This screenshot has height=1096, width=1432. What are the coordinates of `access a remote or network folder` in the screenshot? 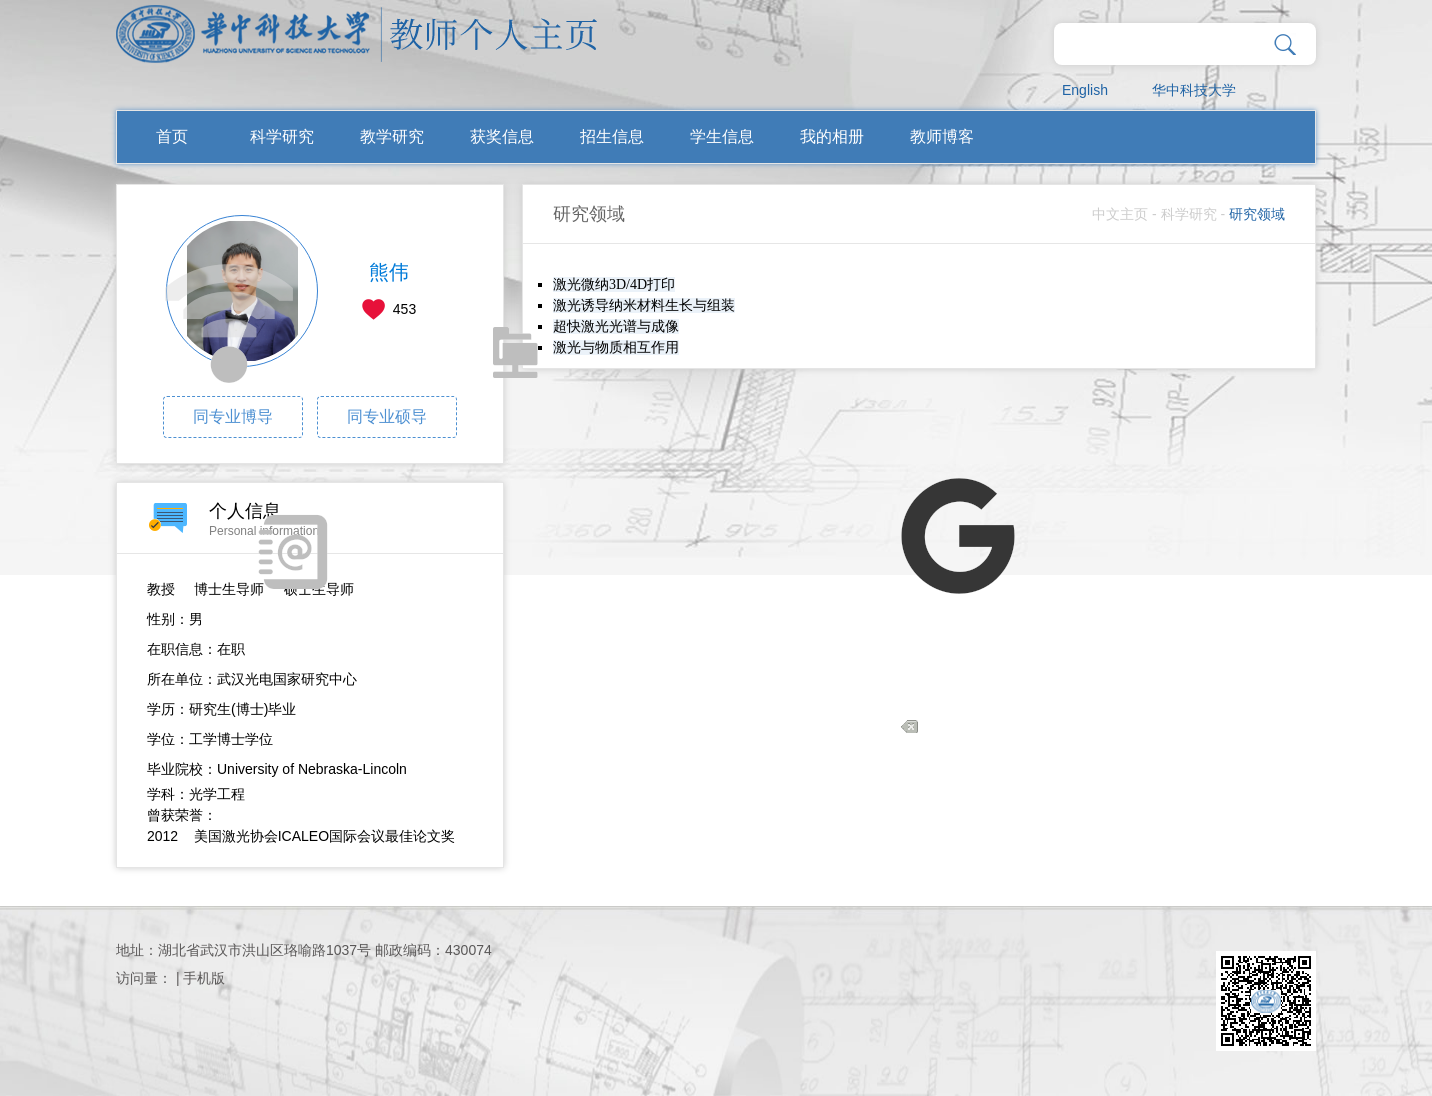 It's located at (518, 352).